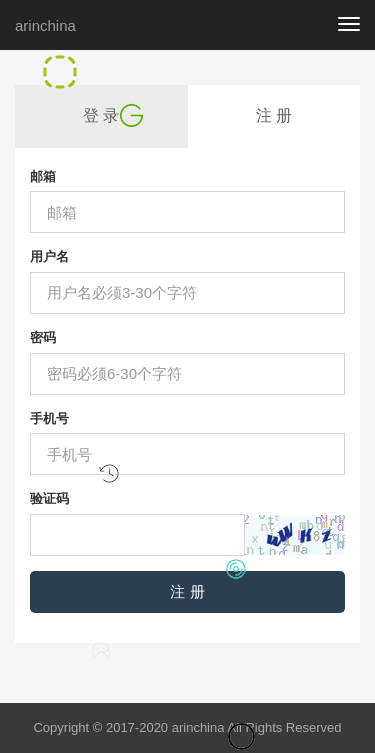 This screenshot has width=375, height=753. Describe the element at coordinates (236, 569) in the screenshot. I see `play or browse music library` at that location.